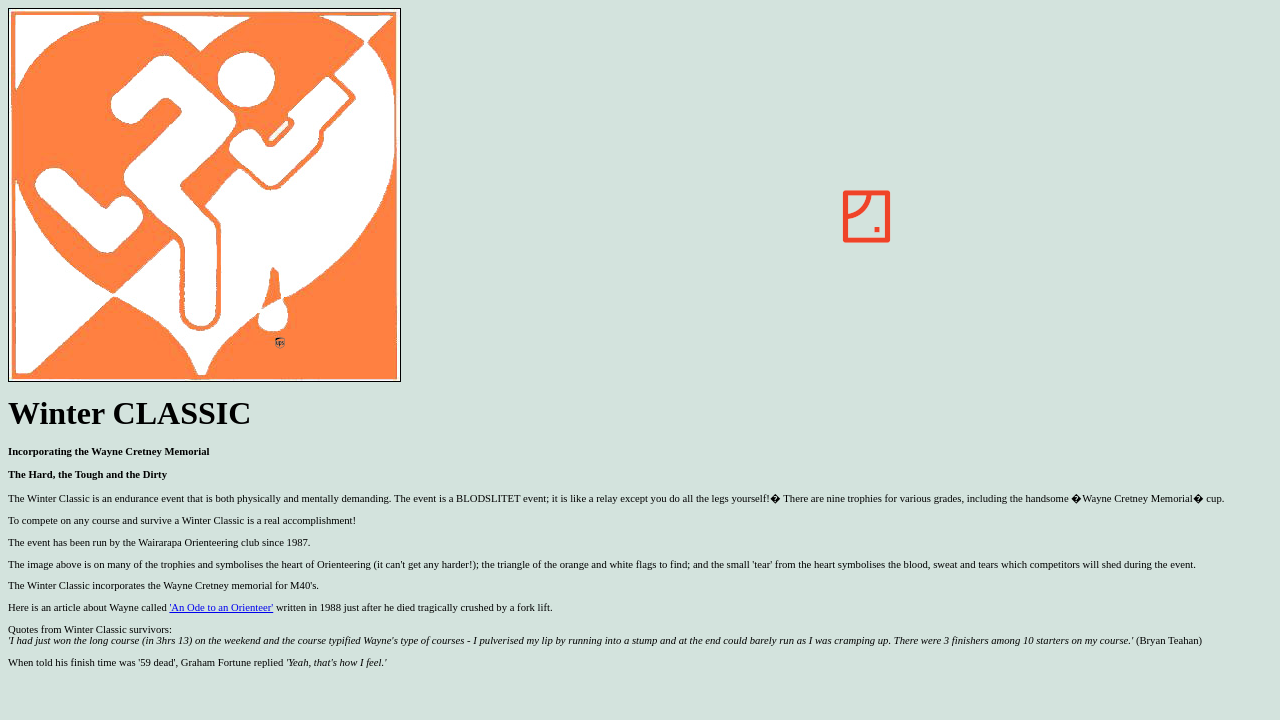 This screenshot has height=720, width=1280. What do you see at coordinates (280, 343) in the screenshot?
I see `UPS shipping and delivery services` at bounding box center [280, 343].